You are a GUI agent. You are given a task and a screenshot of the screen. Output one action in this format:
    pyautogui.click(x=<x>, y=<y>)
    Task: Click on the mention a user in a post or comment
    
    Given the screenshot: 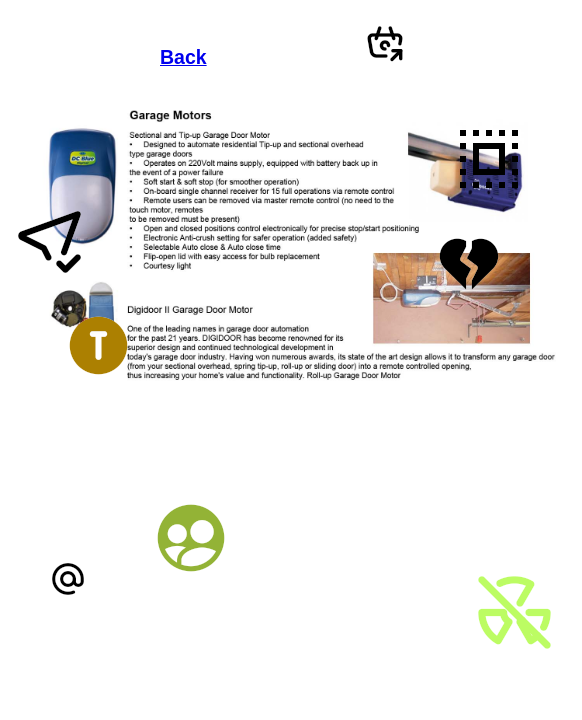 What is the action you would take?
    pyautogui.click(x=68, y=579)
    